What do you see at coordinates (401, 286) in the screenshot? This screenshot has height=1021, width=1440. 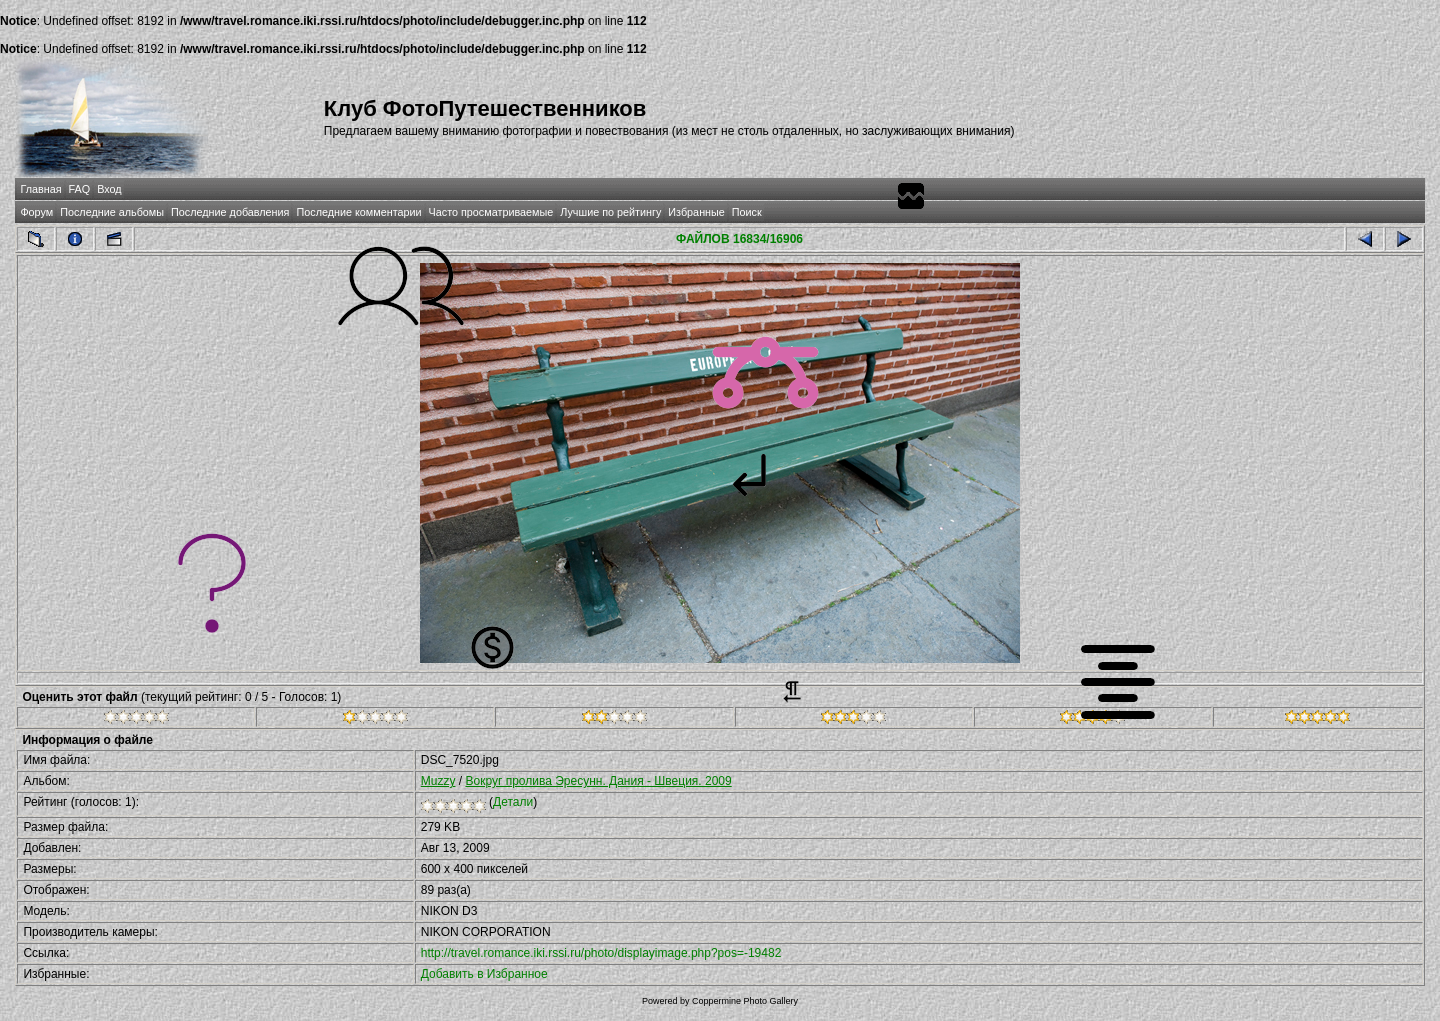 I see `view all users or contacts` at bounding box center [401, 286].